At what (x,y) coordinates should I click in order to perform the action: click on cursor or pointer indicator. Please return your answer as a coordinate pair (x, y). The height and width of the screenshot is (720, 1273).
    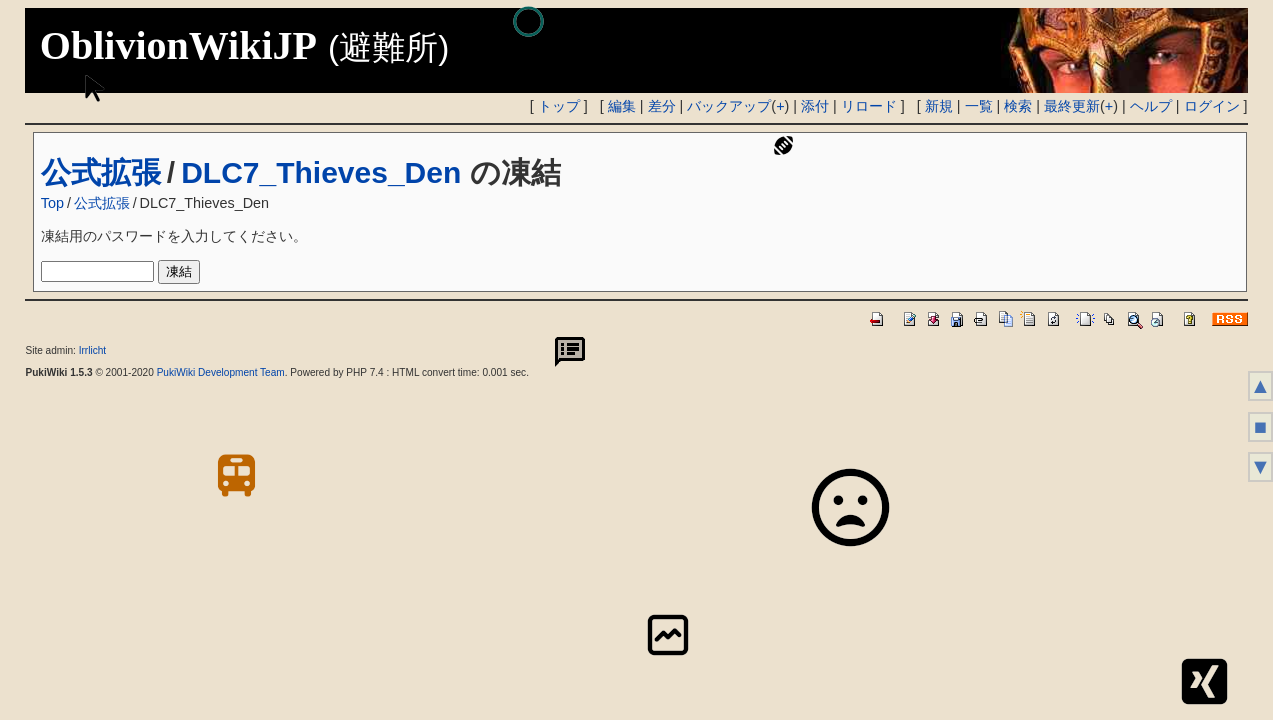
    Looking at the image, I should click on (93, 88).